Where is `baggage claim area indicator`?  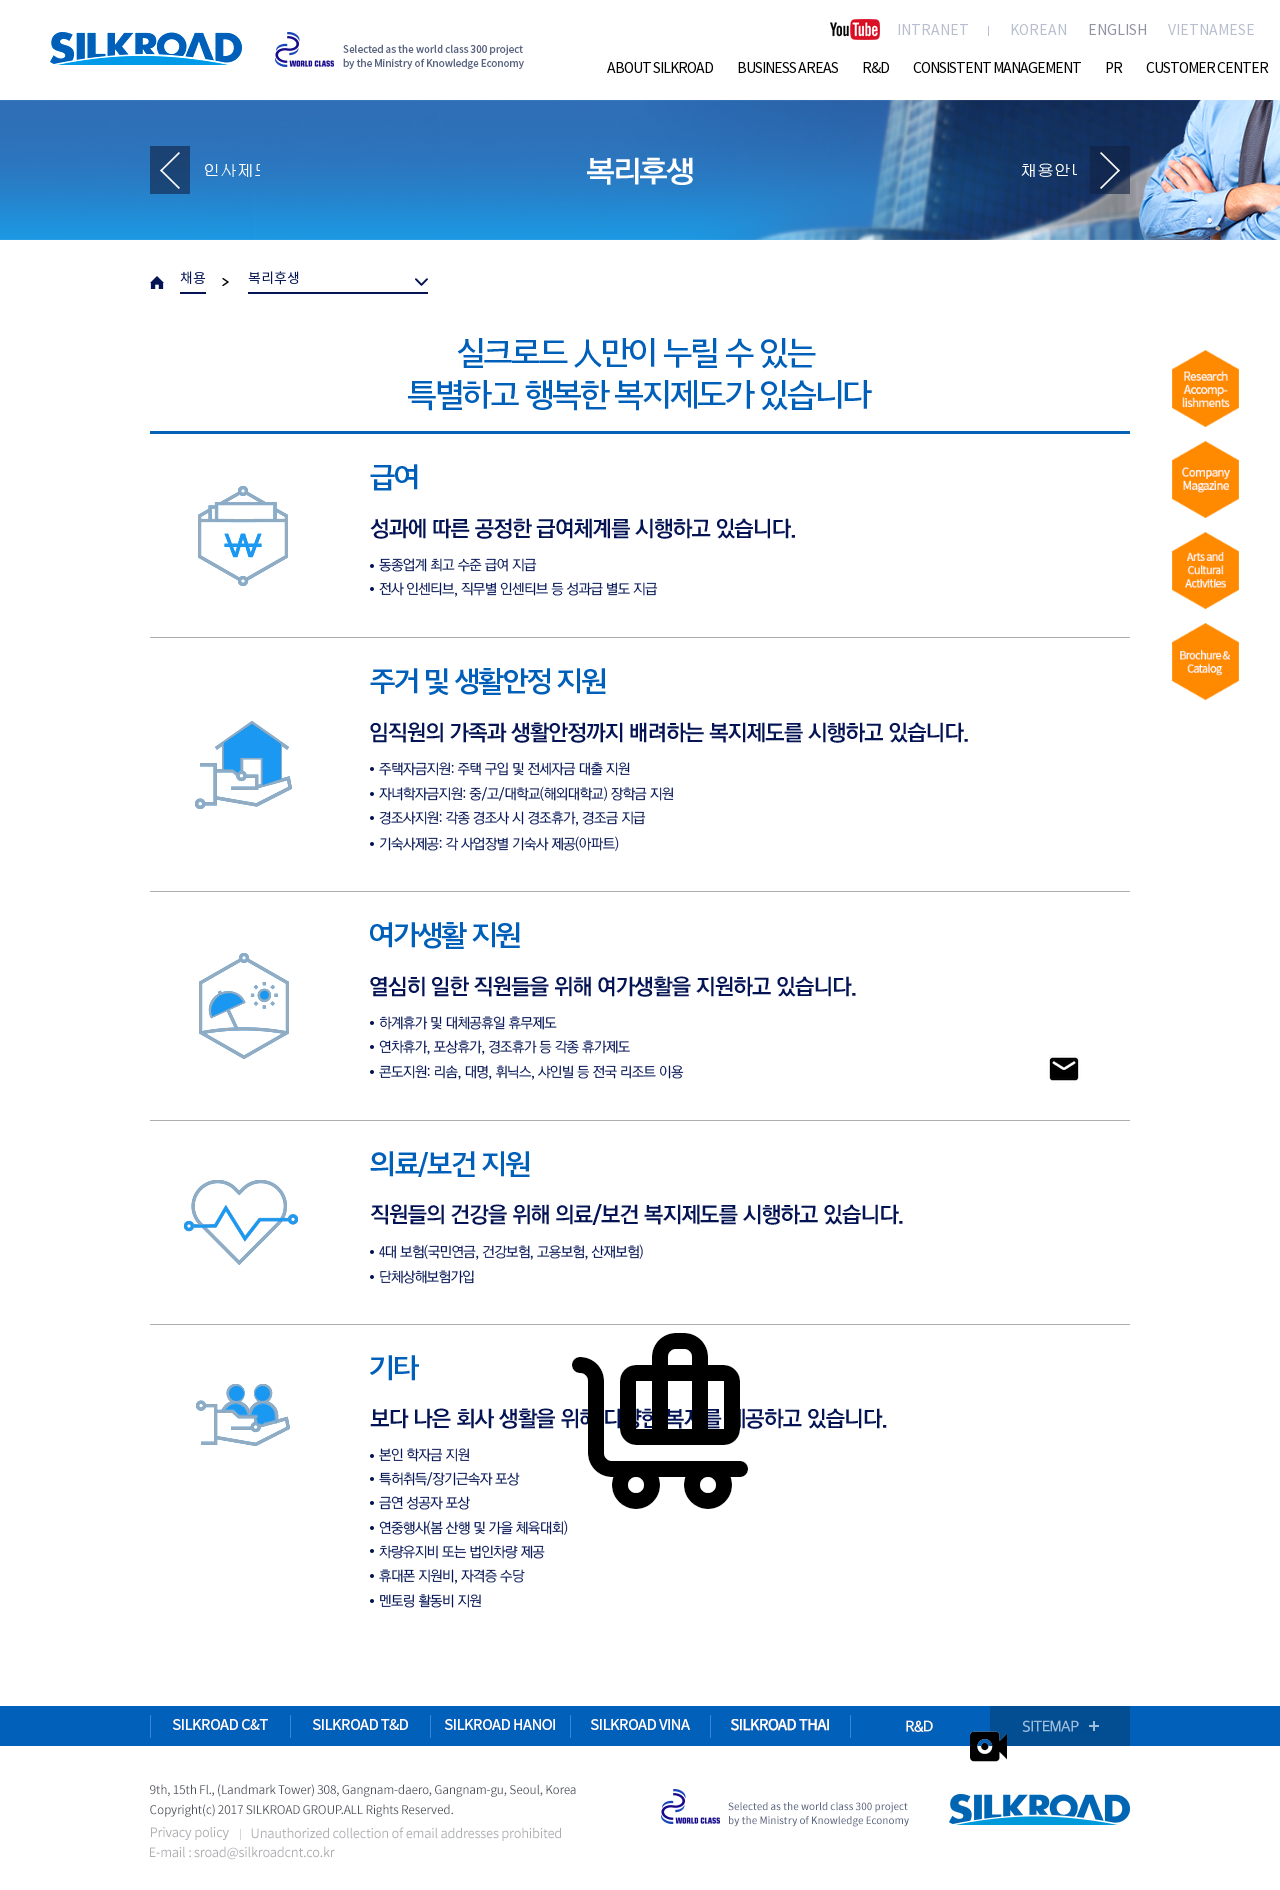
baggage claim area indicator is located at coordinates (660, 1421).